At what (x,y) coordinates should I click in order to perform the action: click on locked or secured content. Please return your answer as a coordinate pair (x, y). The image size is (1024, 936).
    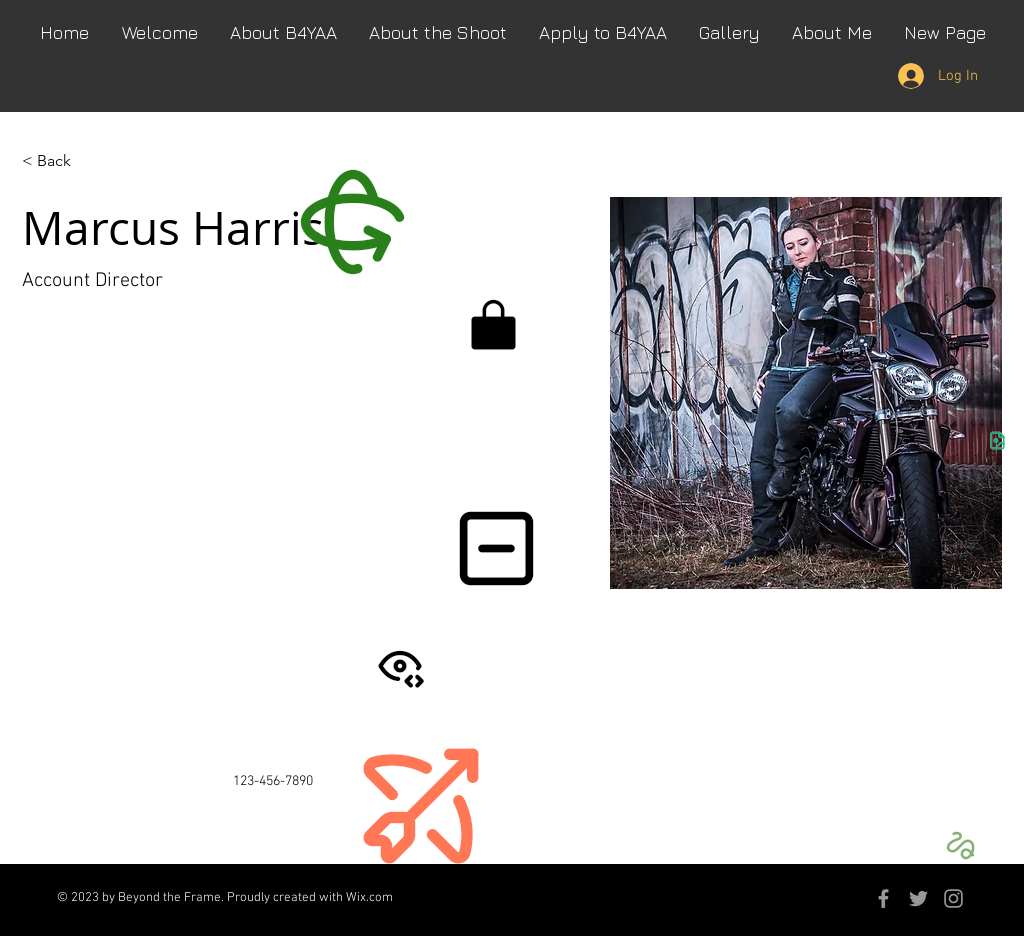
    Looking at the image, I should click on (493, 327).